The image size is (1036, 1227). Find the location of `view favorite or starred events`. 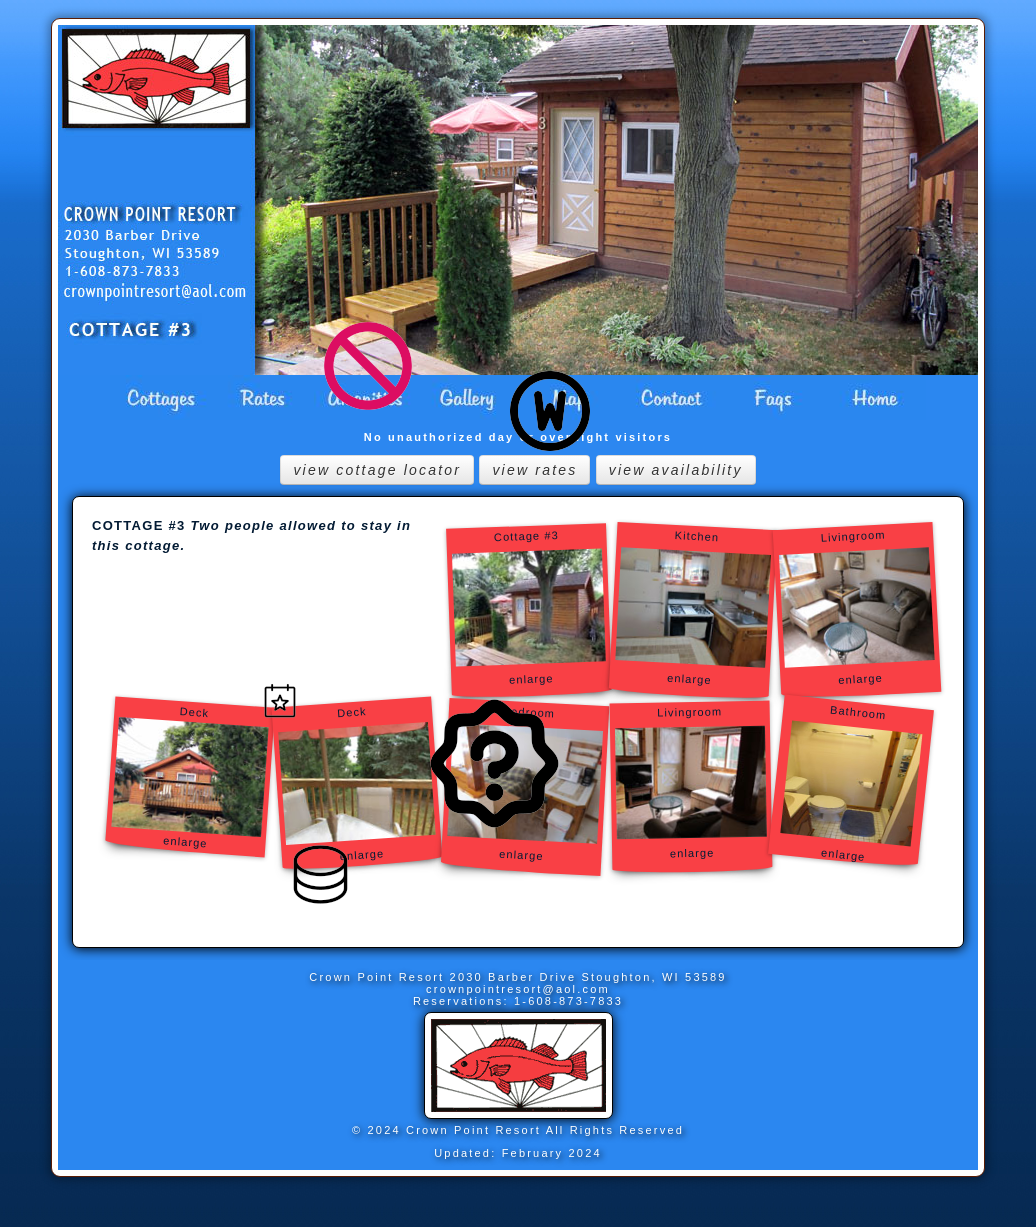

view favorite or starred events is located at coordinates (280, 702).